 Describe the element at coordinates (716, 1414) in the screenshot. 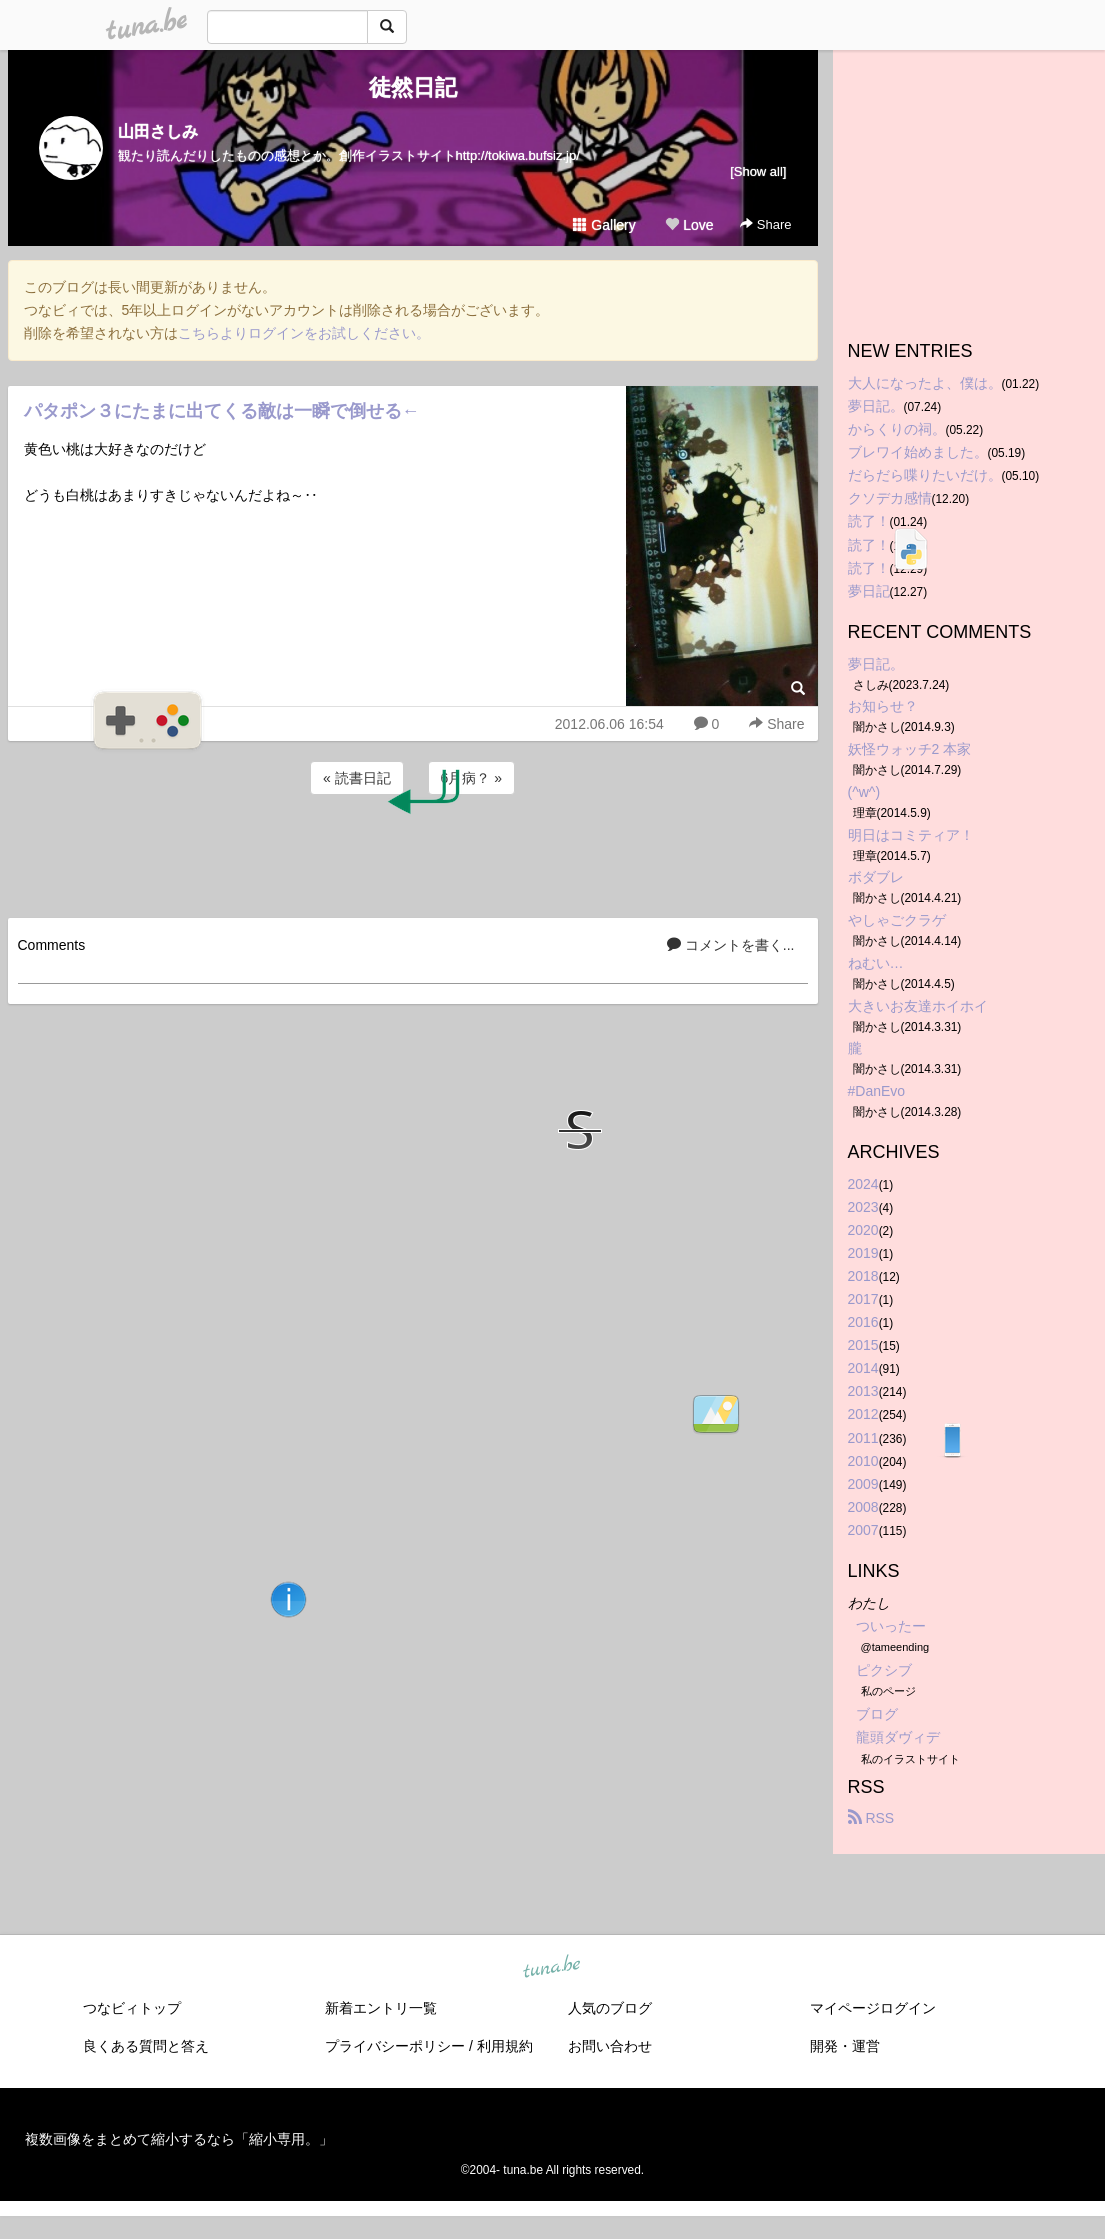

I see `open the photos app` at that location.